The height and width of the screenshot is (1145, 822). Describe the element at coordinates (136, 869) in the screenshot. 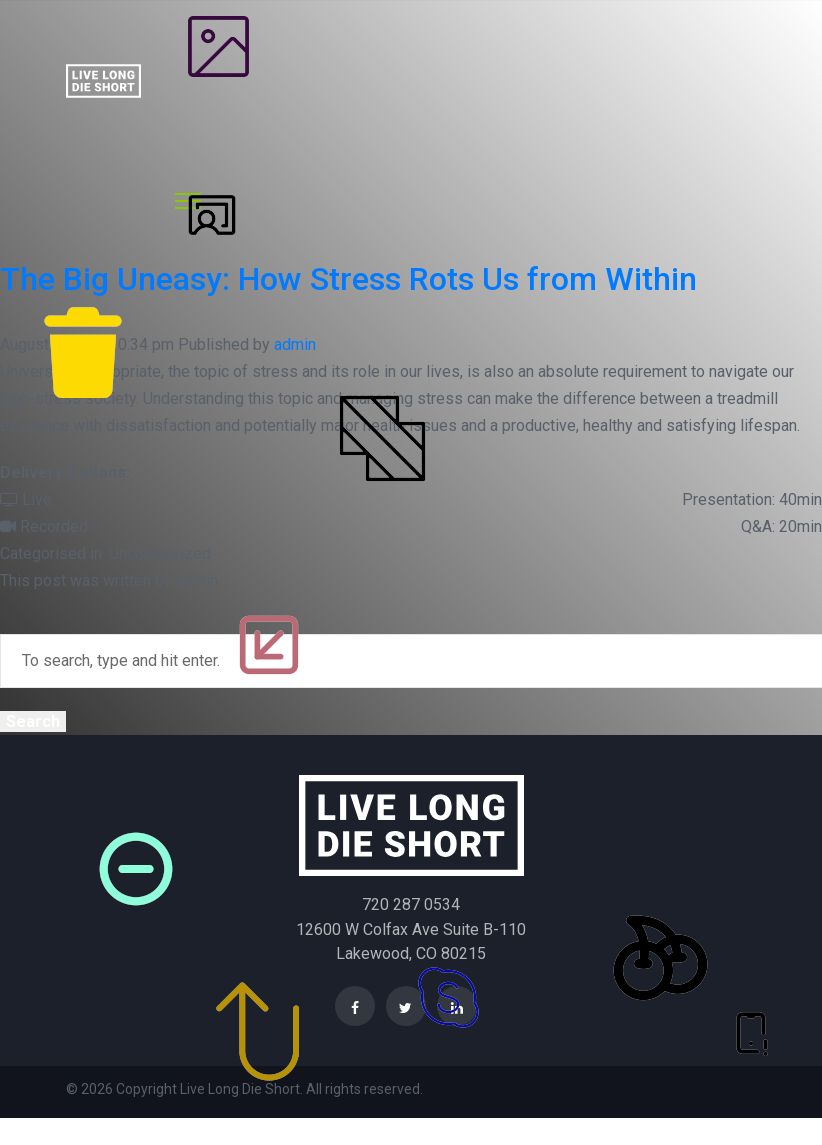

I see `remove an item from a list or cart` at that location.